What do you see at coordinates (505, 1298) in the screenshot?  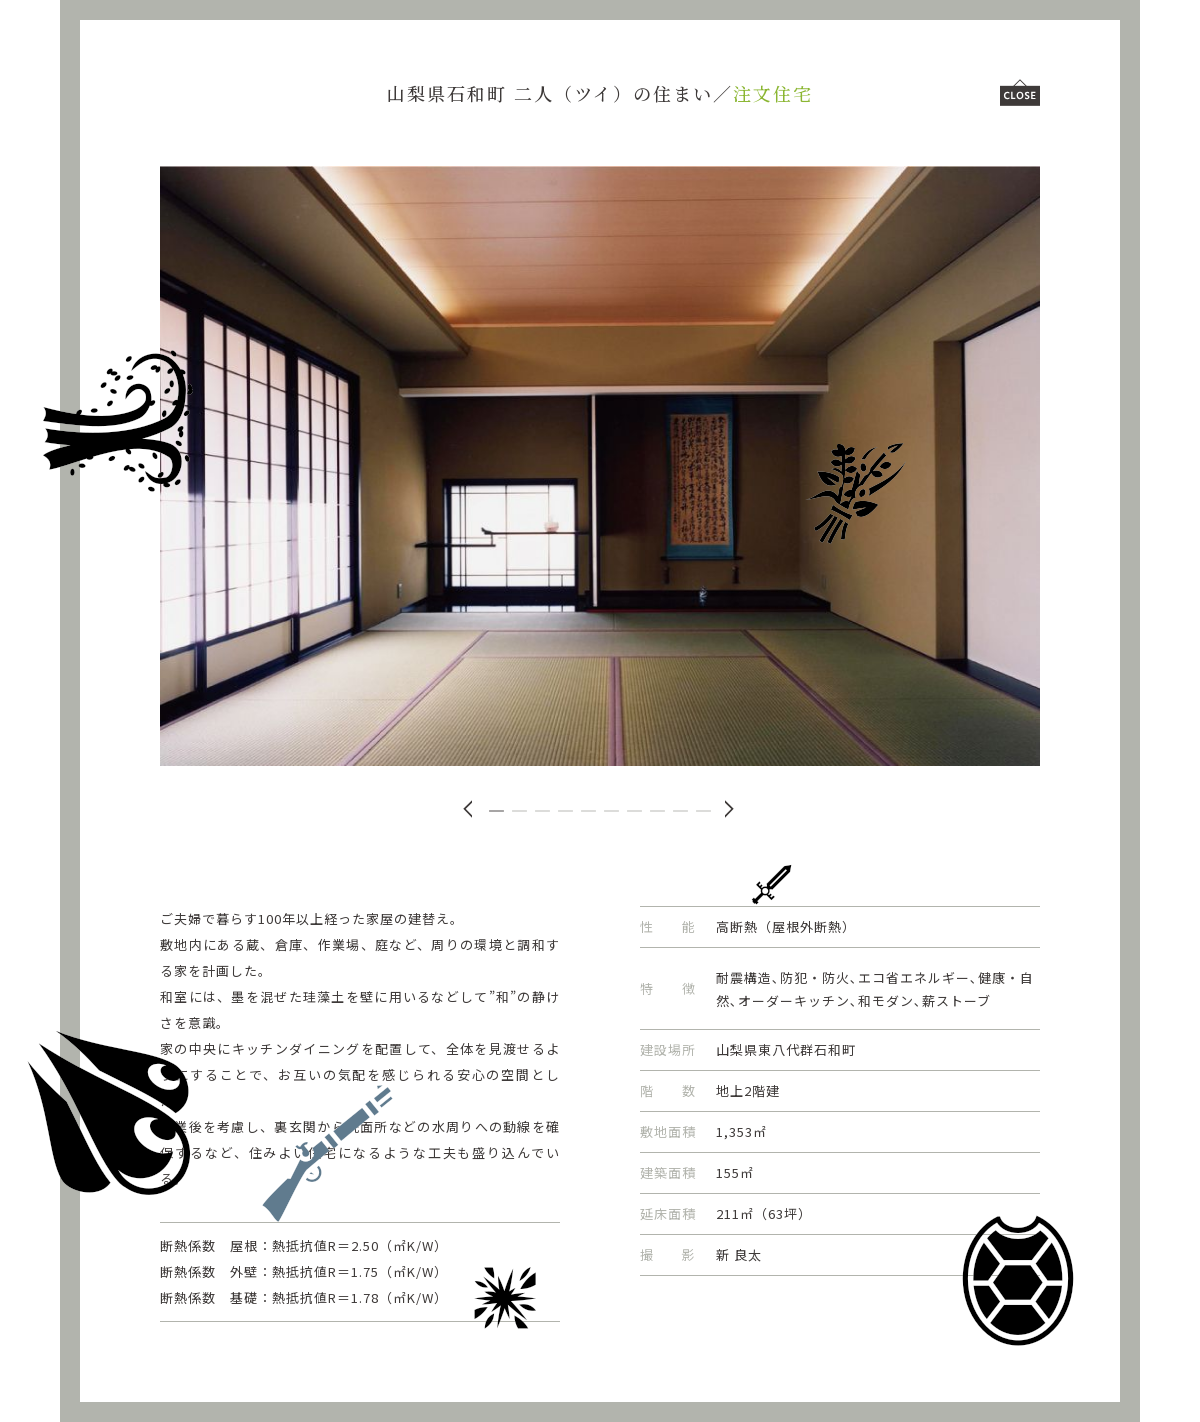 I see `indicates an explosion or blast effect in gameplay` at bounding box center [505, 1298].